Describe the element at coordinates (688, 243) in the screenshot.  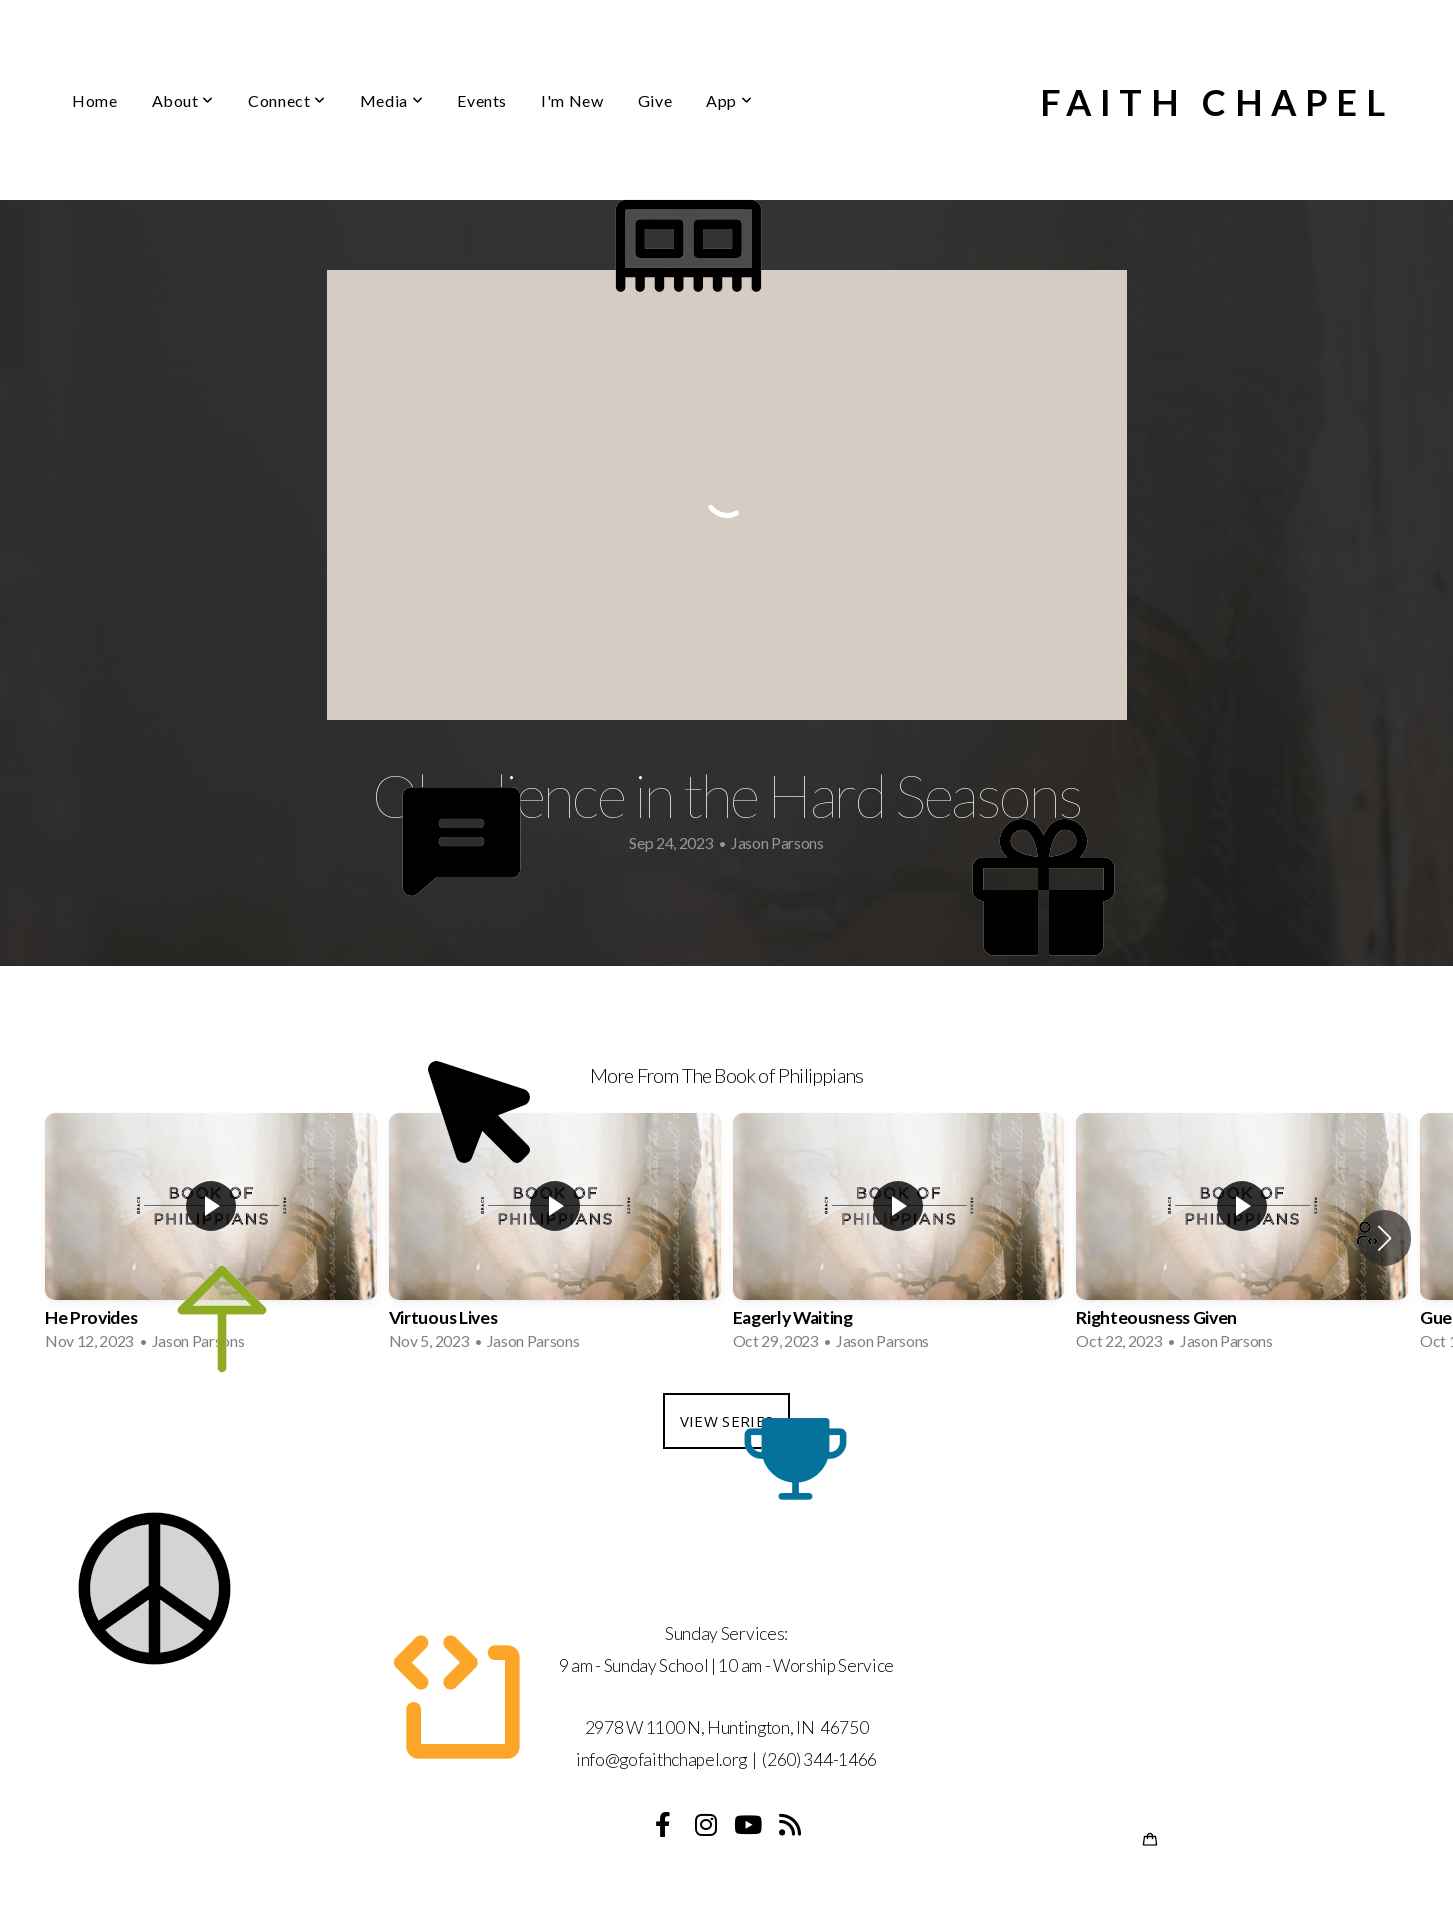
I see `view system memory or RAM usage` at that location.